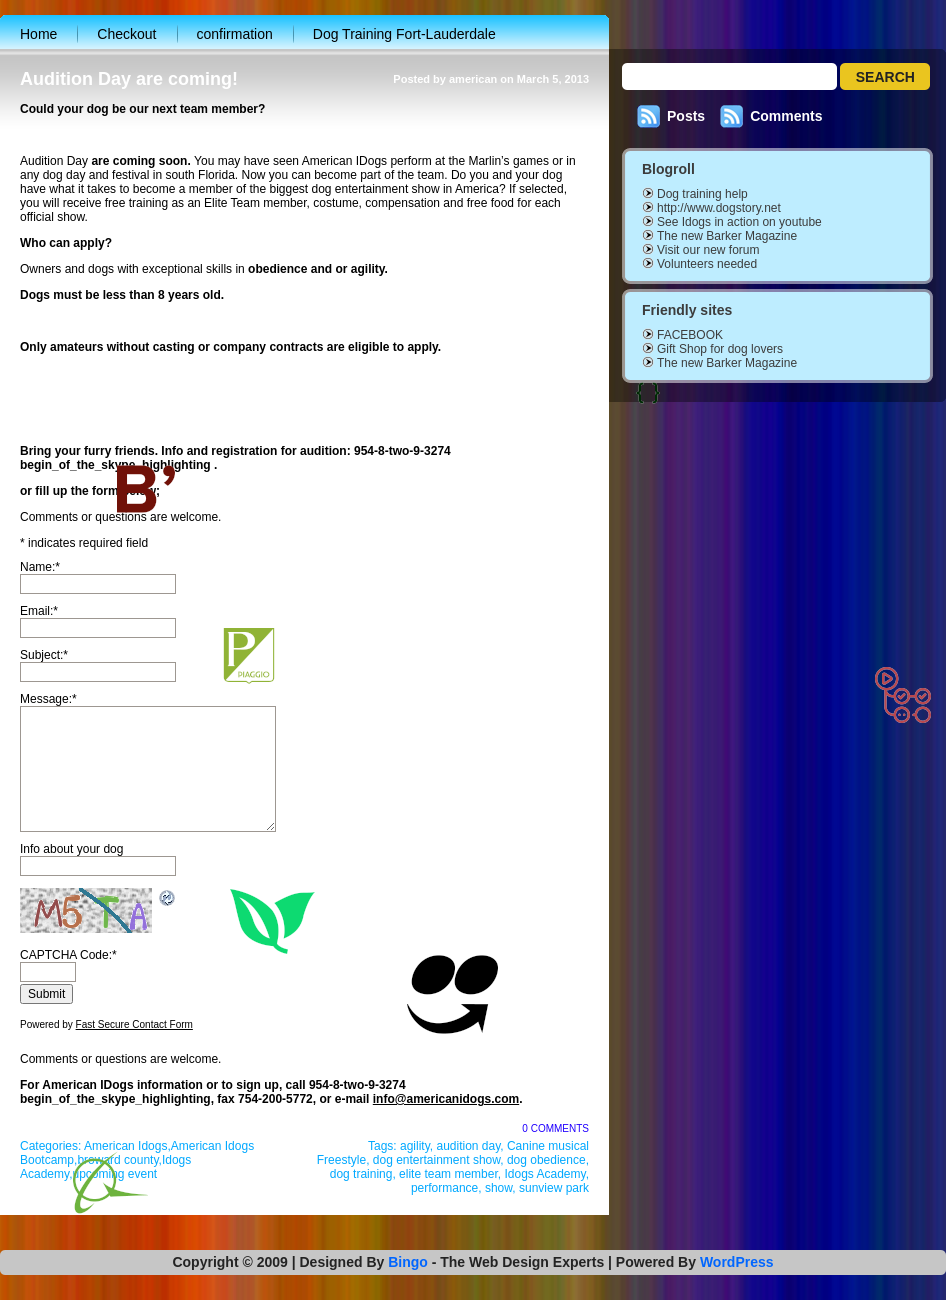 The image size is (946, 1300). Describe the element at coordinates (903, 695) in the screenshot. I see `github actions workflow automation logo` at that location.